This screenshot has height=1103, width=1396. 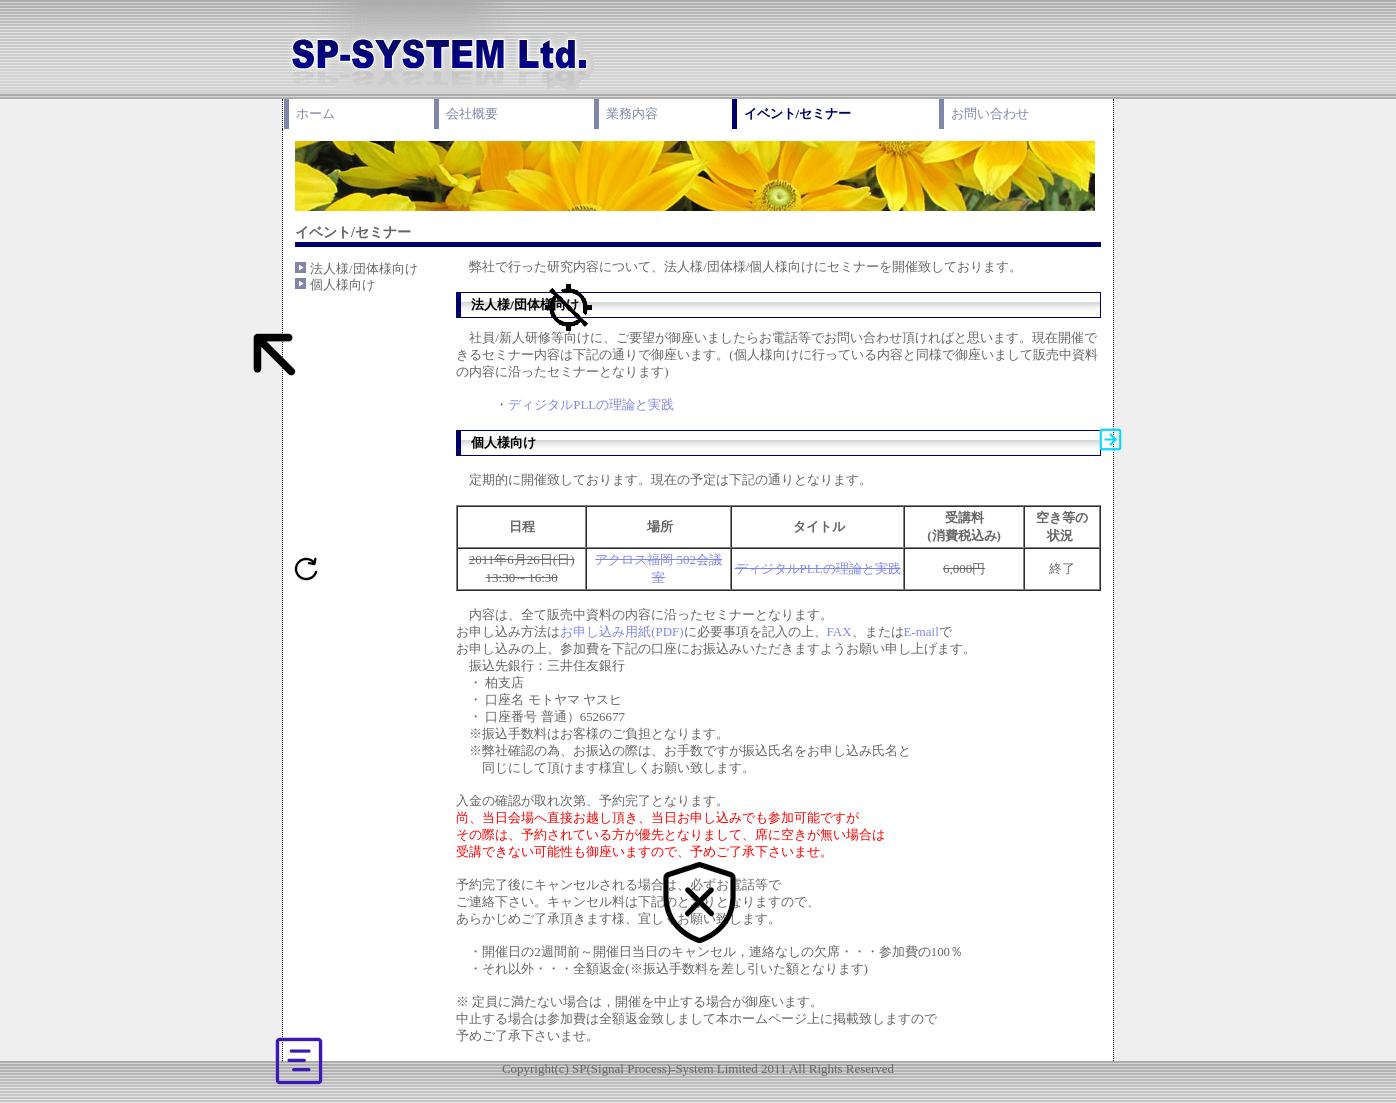 What do you see at coordinates (299, 1061) in the screenshot?
I see `view project roadmap or timeline` at bounding box center [299, 1061].